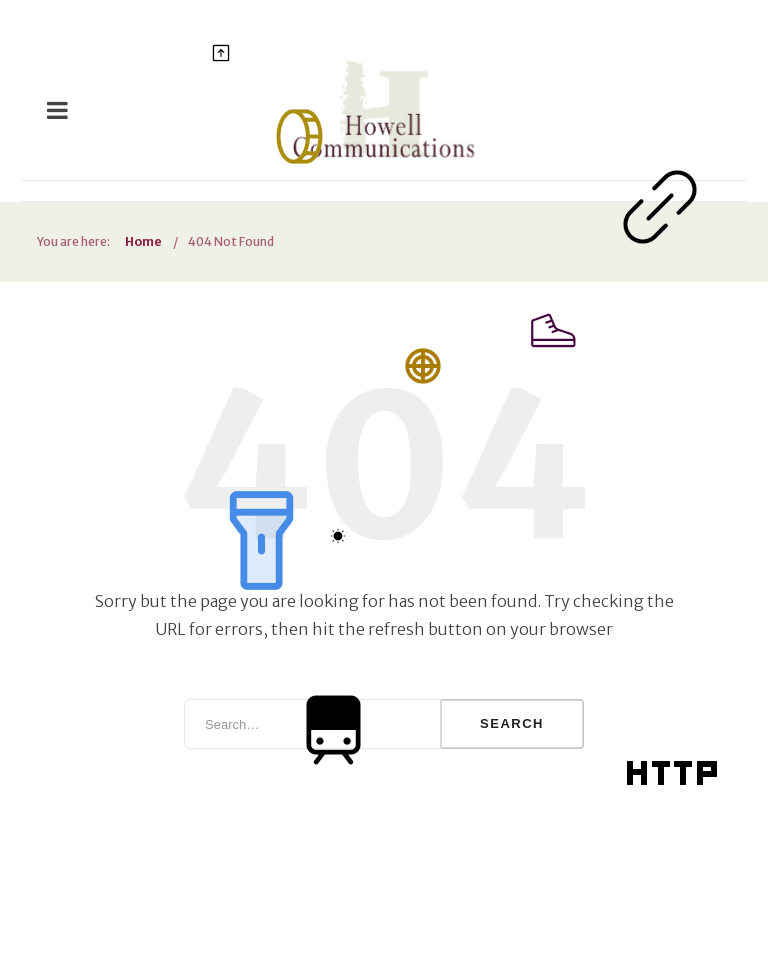 This screenshot has width=768, height=954. What do you see at coordinates (672, 773) in the screenshot?
I see `indicates a web link or URL` at bounding box center [672, 773].